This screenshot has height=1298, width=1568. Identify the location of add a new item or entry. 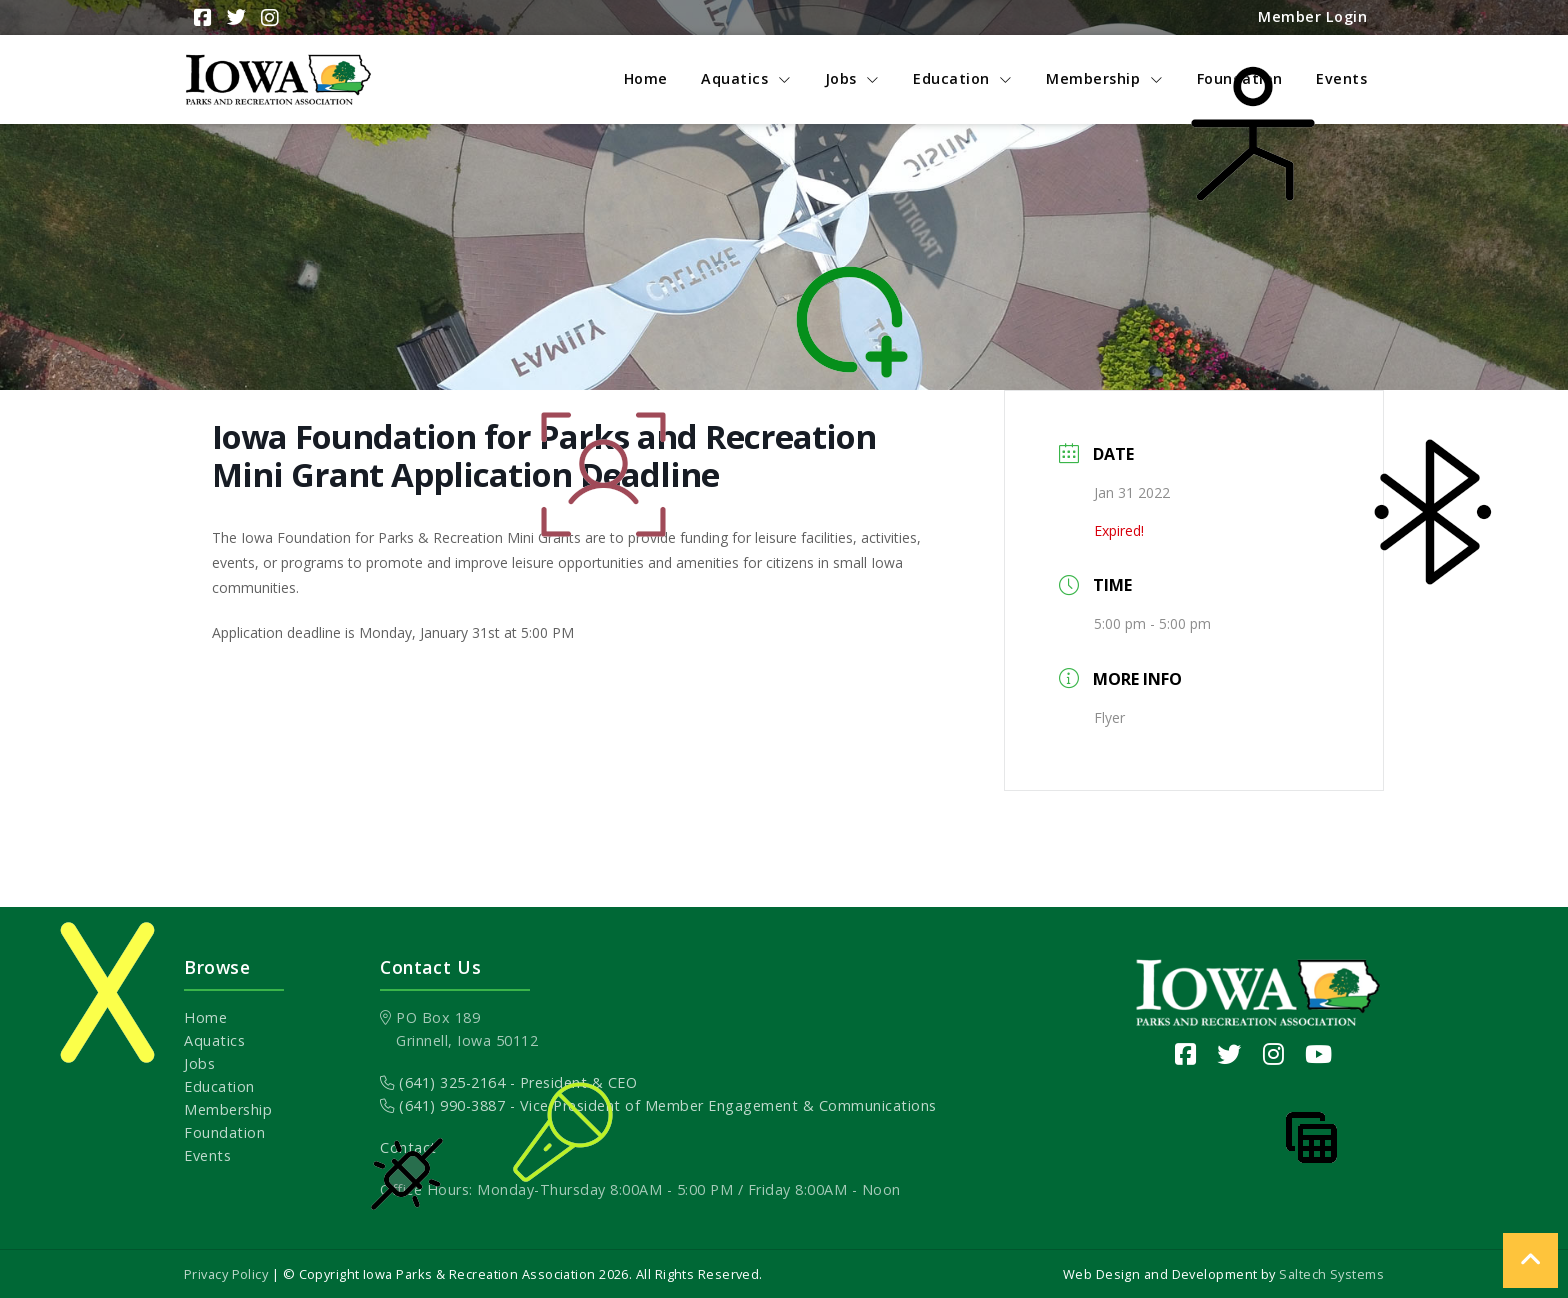
(849, 319).